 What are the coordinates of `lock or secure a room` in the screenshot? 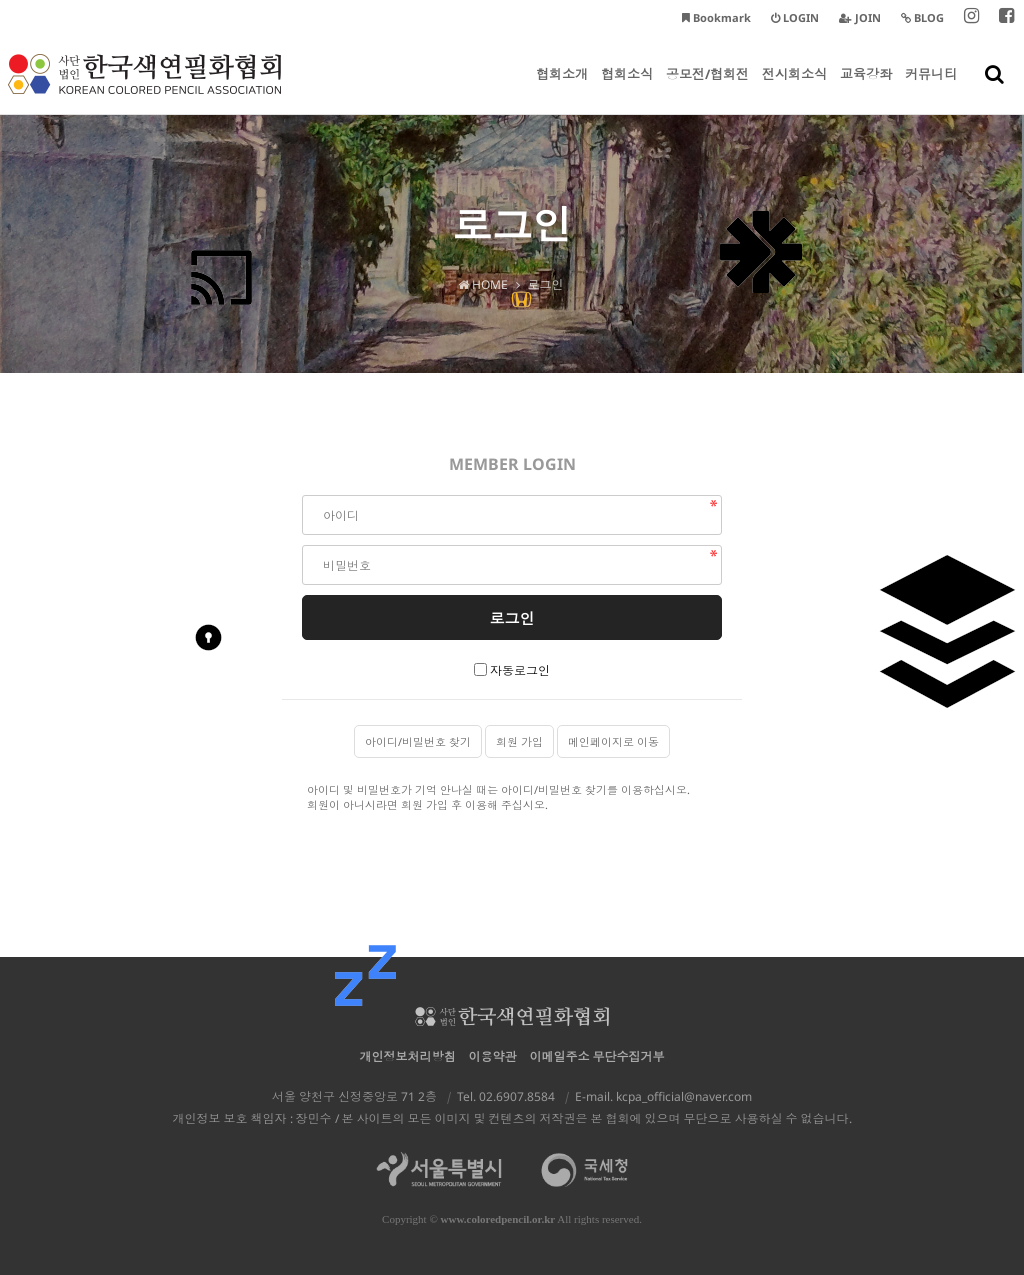 It's located at (208, 637).